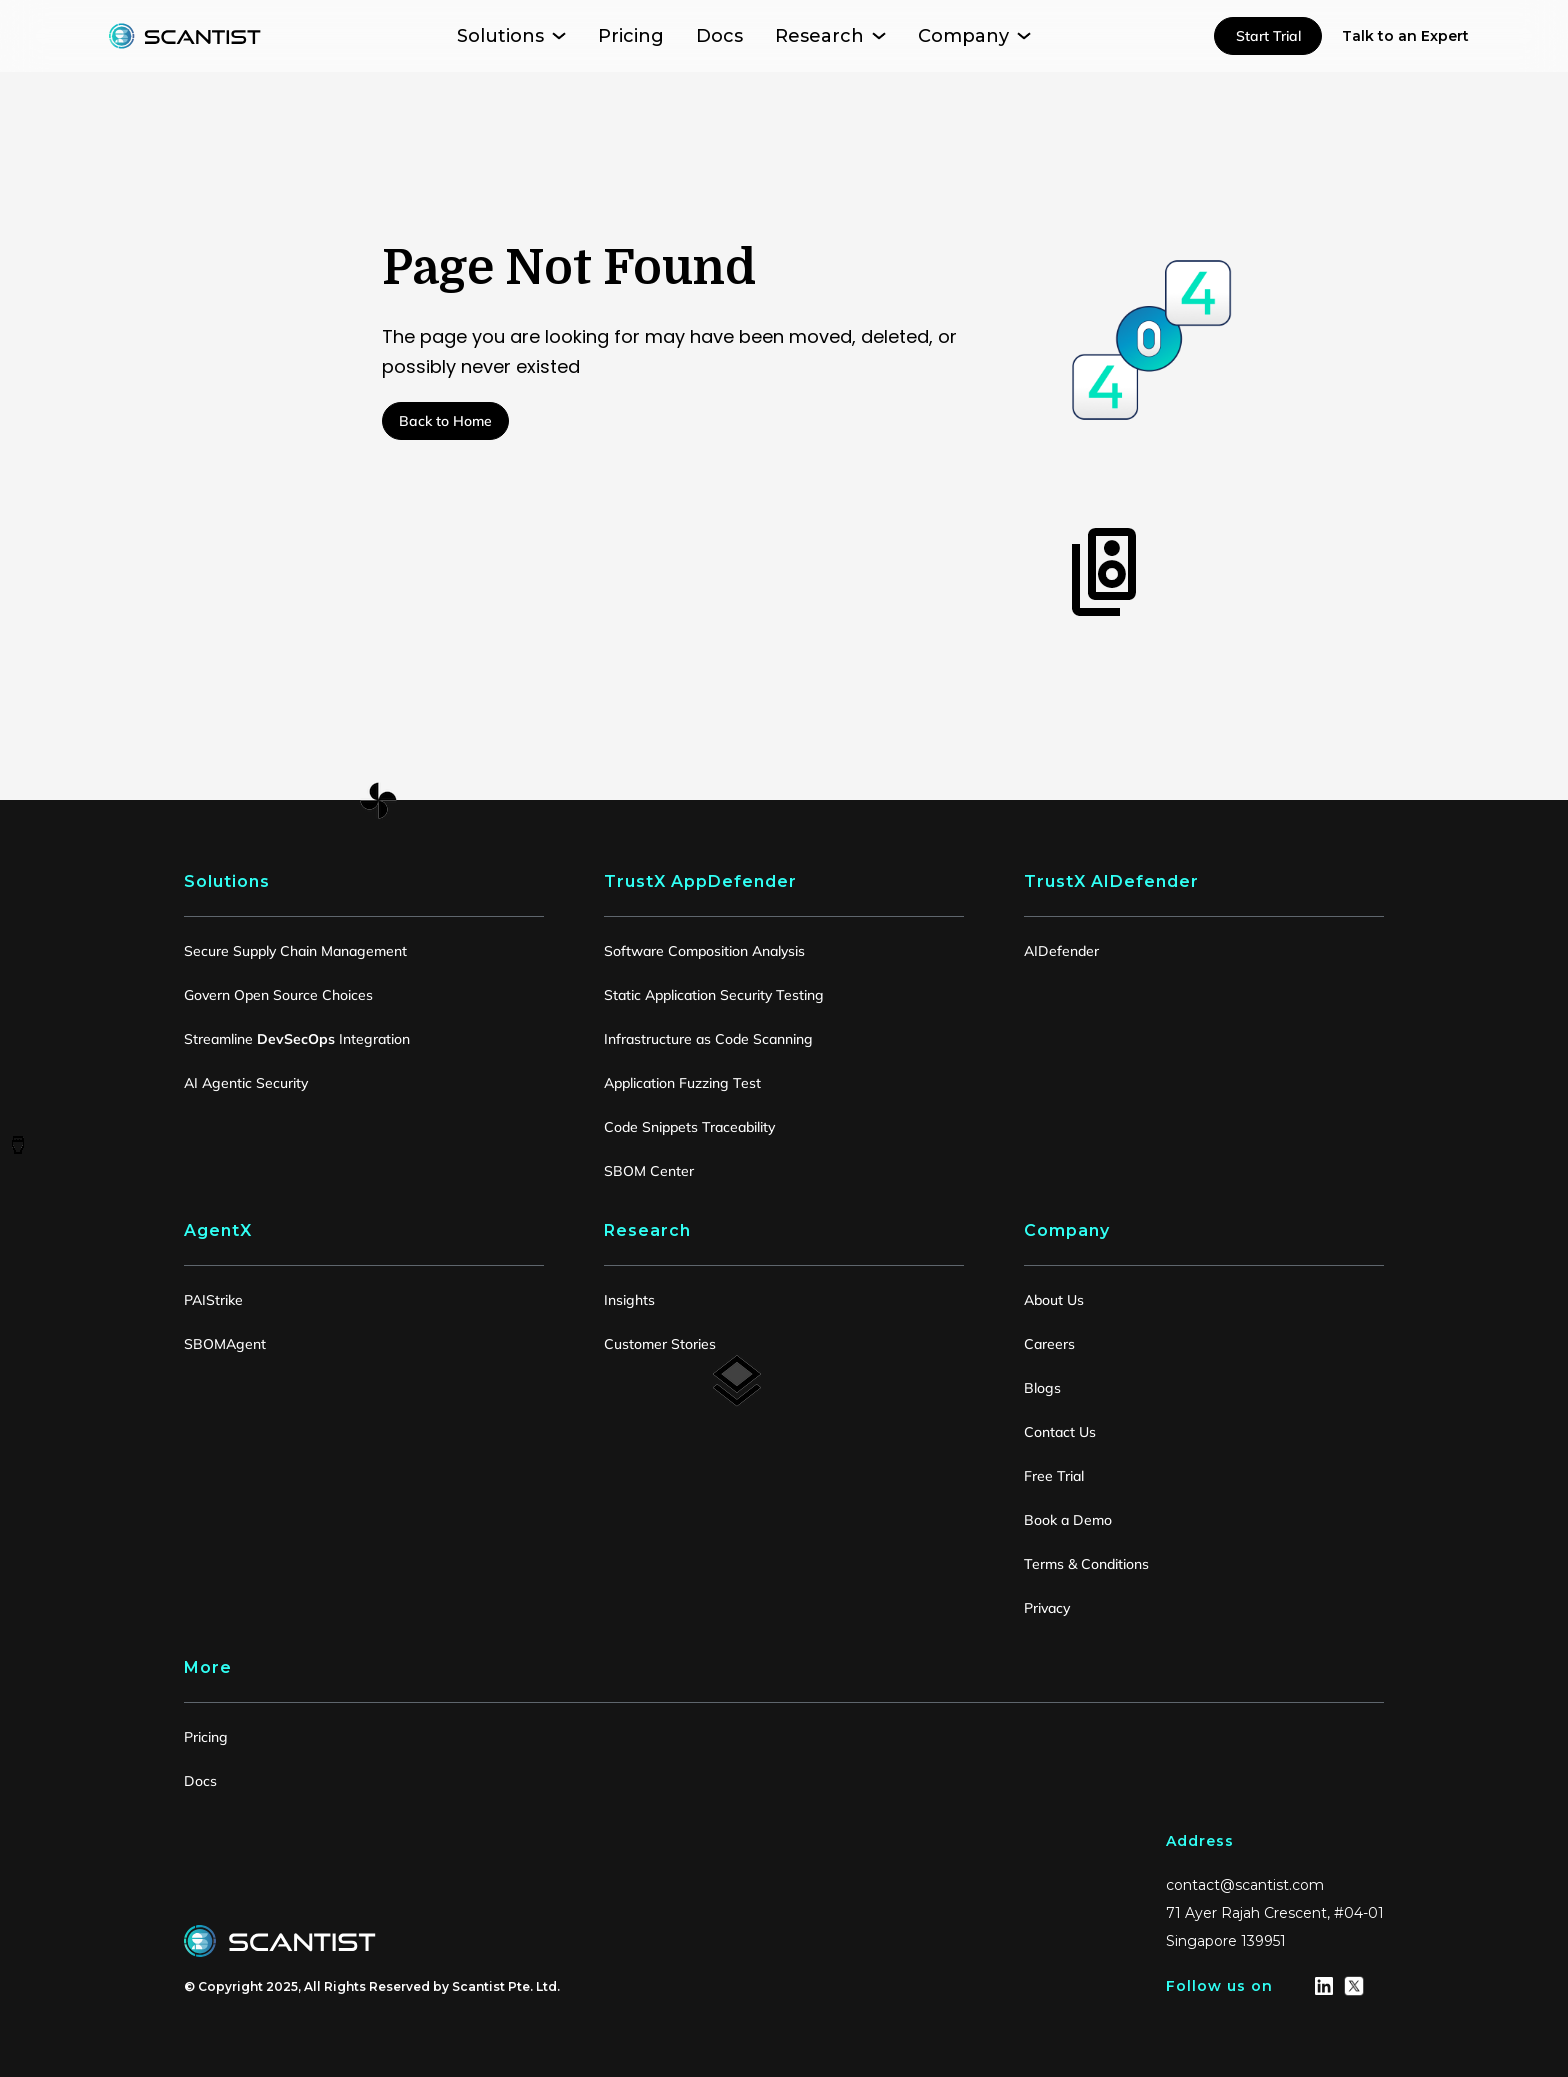 The width and height of the screenshot is (1568, 2077). I want to click on configure HDMI input settings, so click(18, 1145).